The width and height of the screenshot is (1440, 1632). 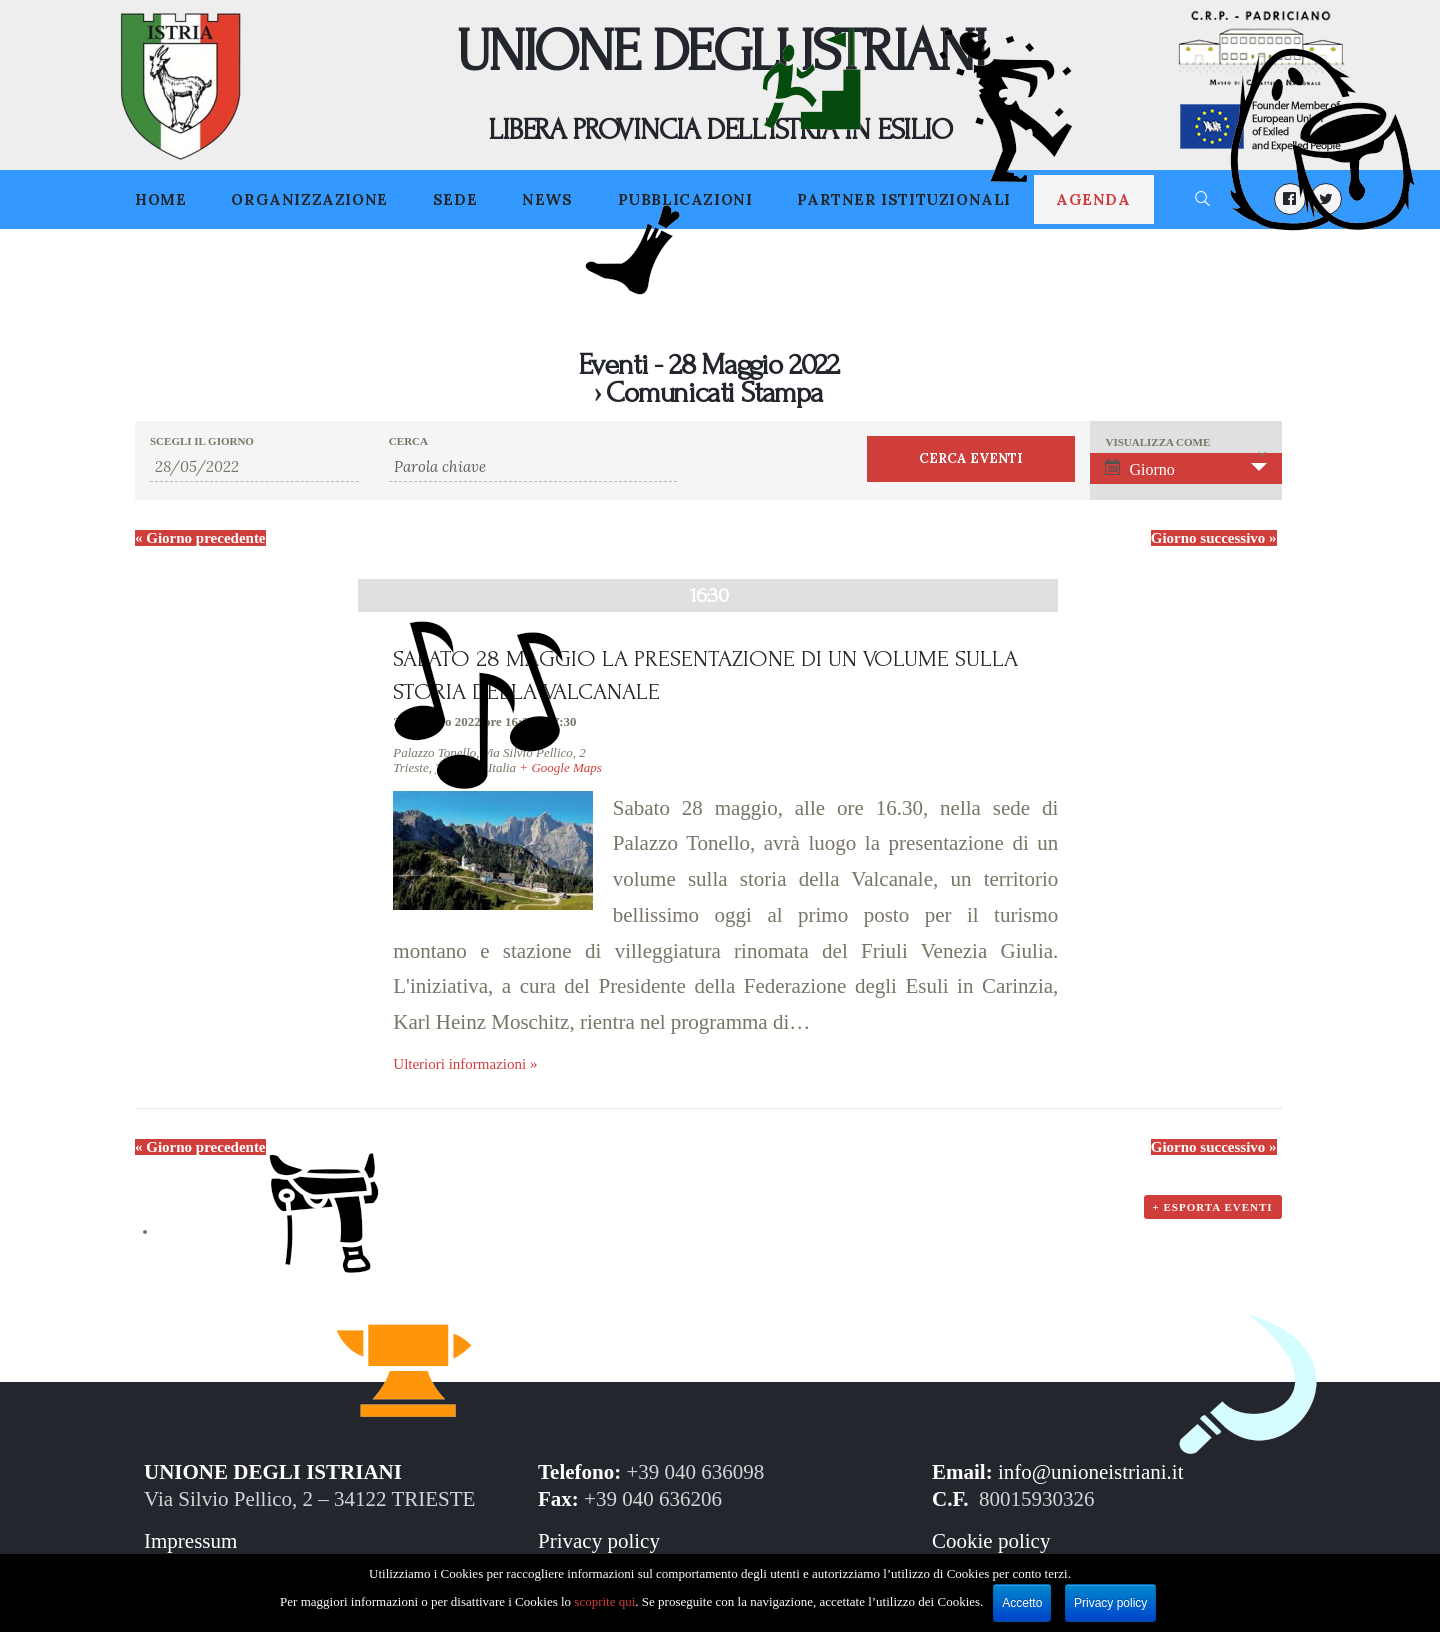 What do you see at coordinates (1248, 1383) in the screenshot?
I see `select the sickle tool or weapon in a game` at bounding box center [1248, 1383].